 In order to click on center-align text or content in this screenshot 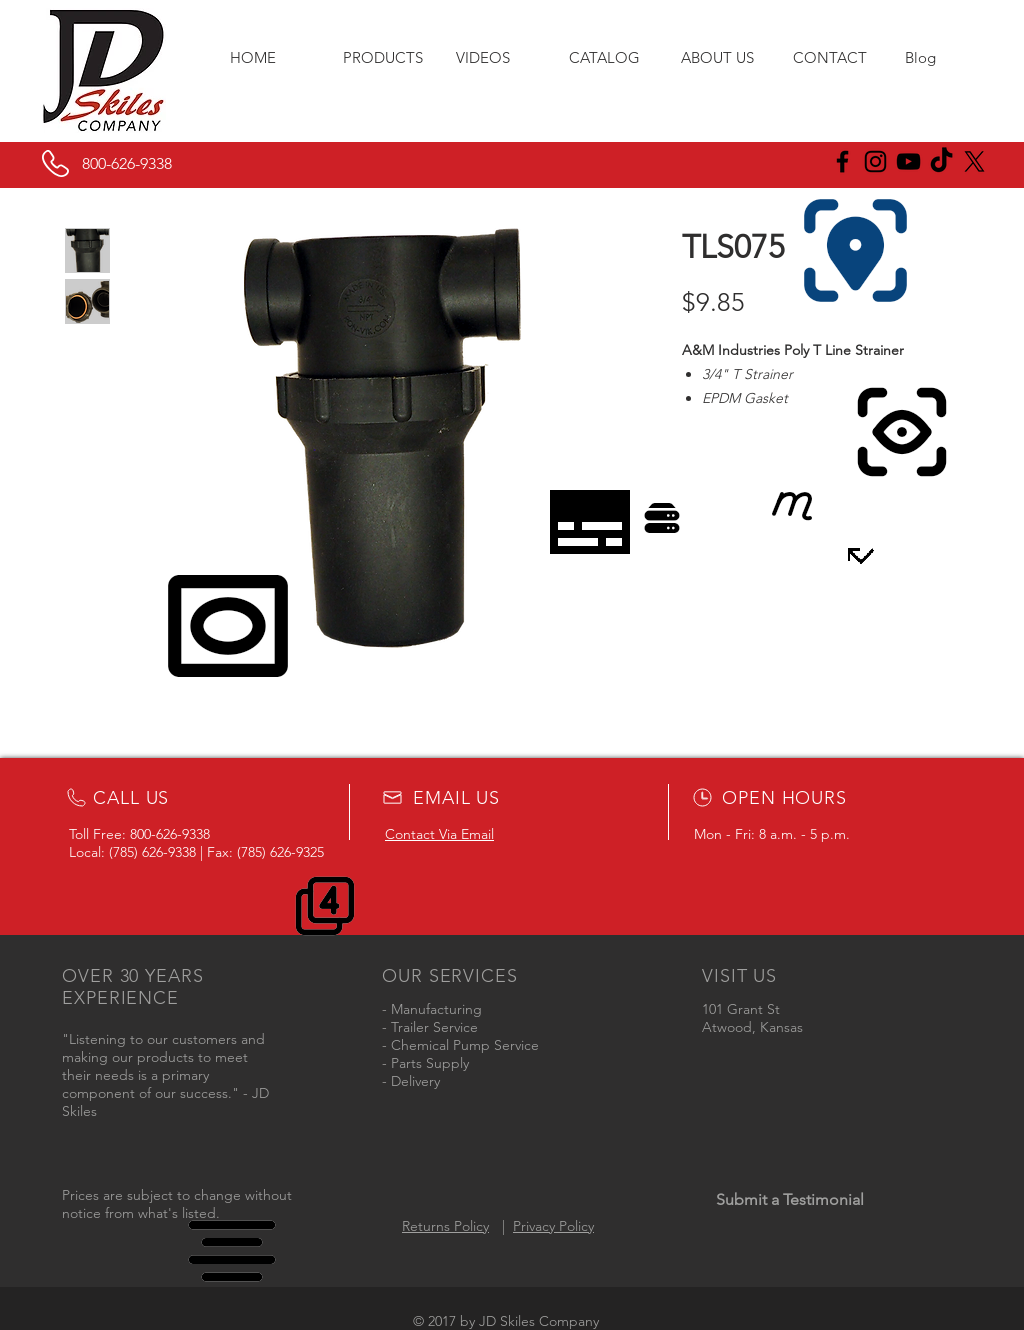, I will do `click(232, 1251)`.